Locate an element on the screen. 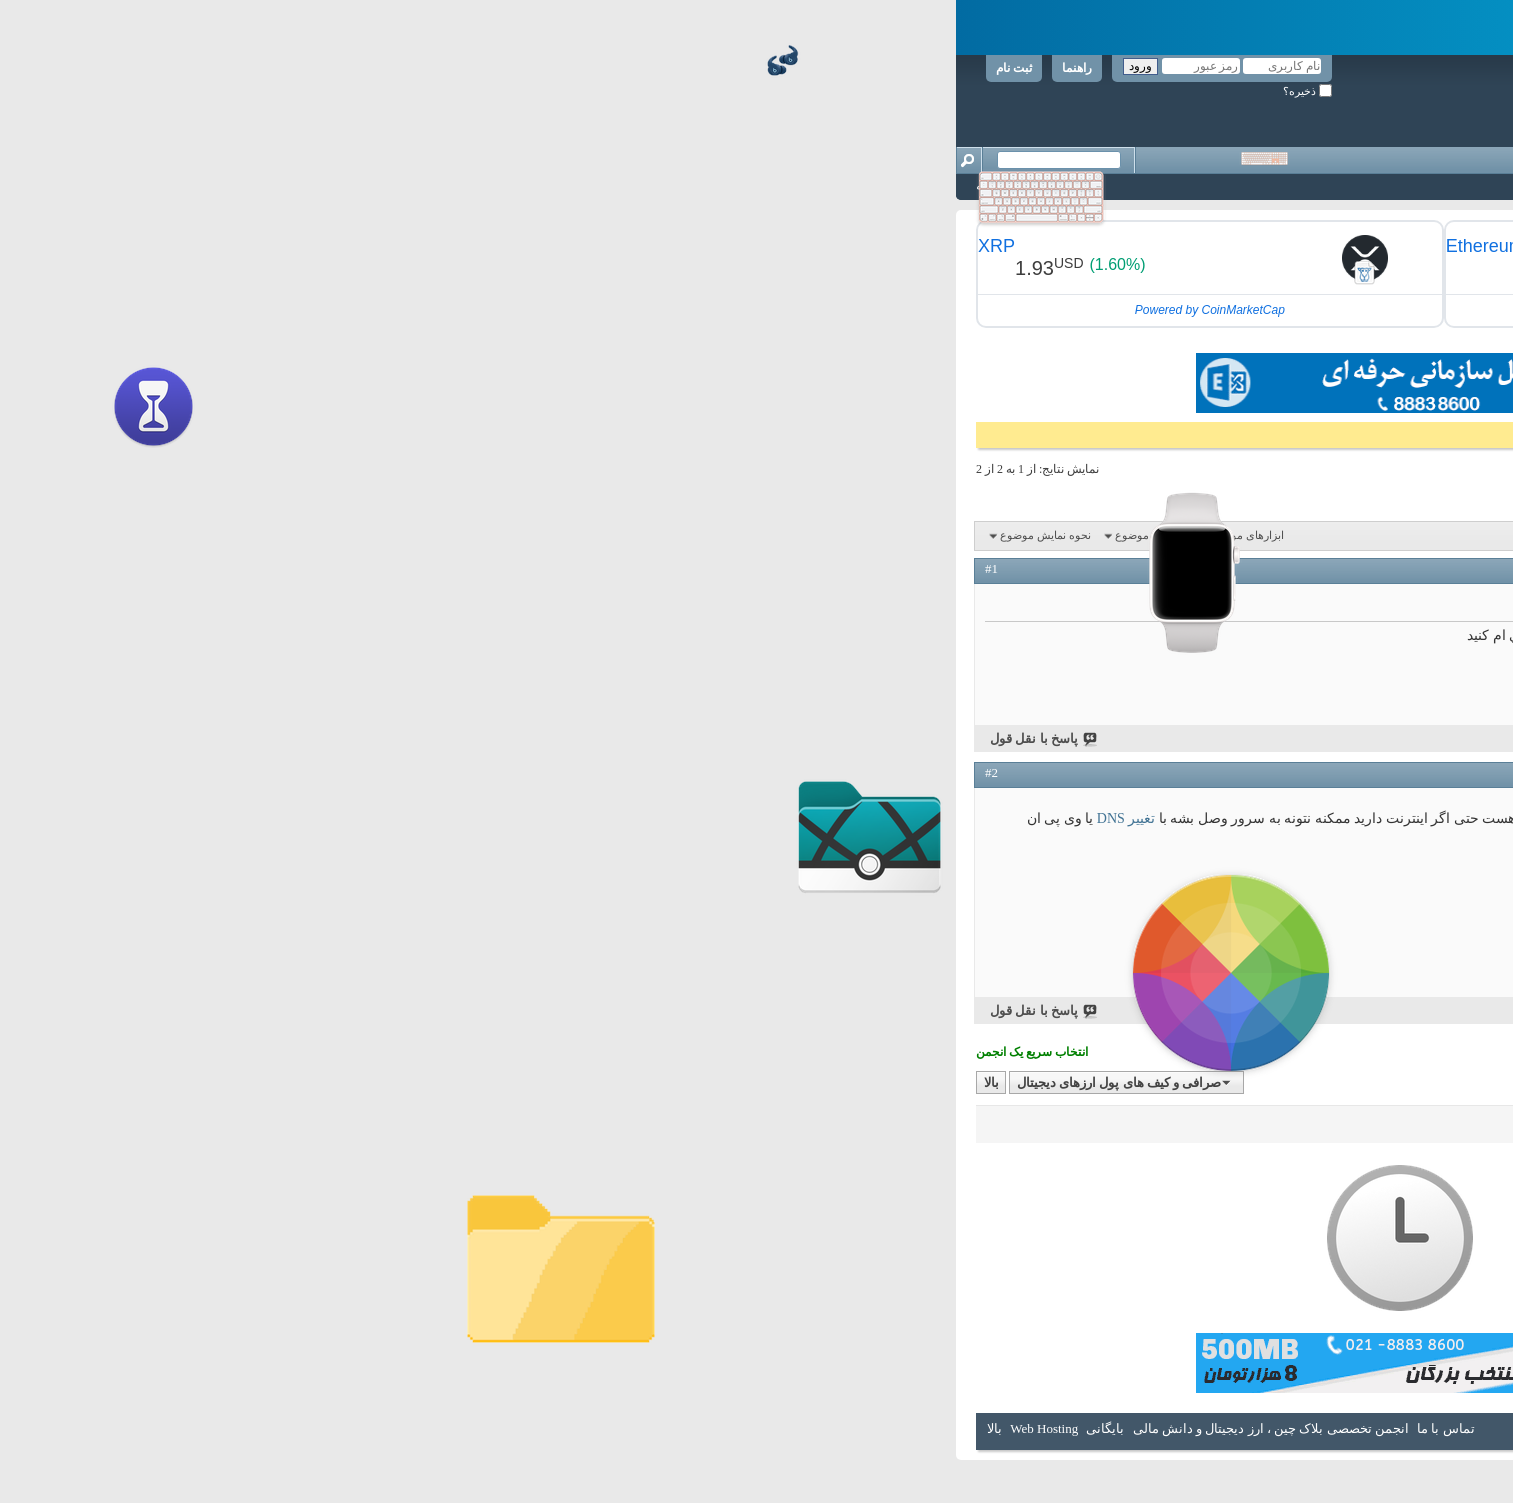 Image resolution: width=1513 pixels, height=1503 pixels. open folder containing pixel art or retro-style files is located at coordinates (561, 1274).